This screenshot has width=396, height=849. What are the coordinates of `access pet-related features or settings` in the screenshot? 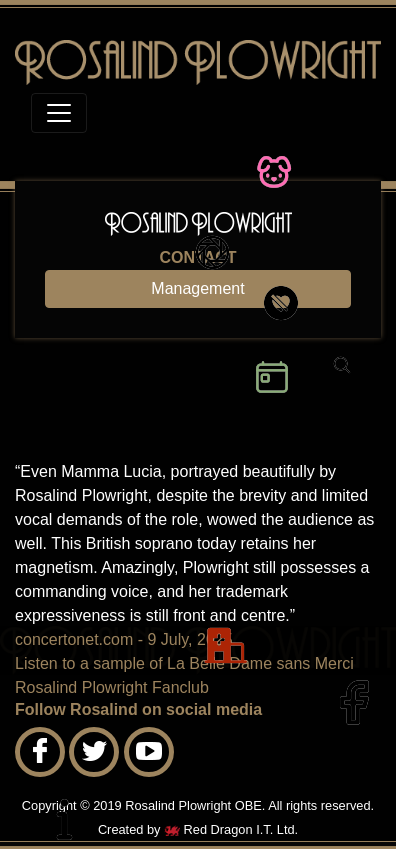 It's located at (274, 172).